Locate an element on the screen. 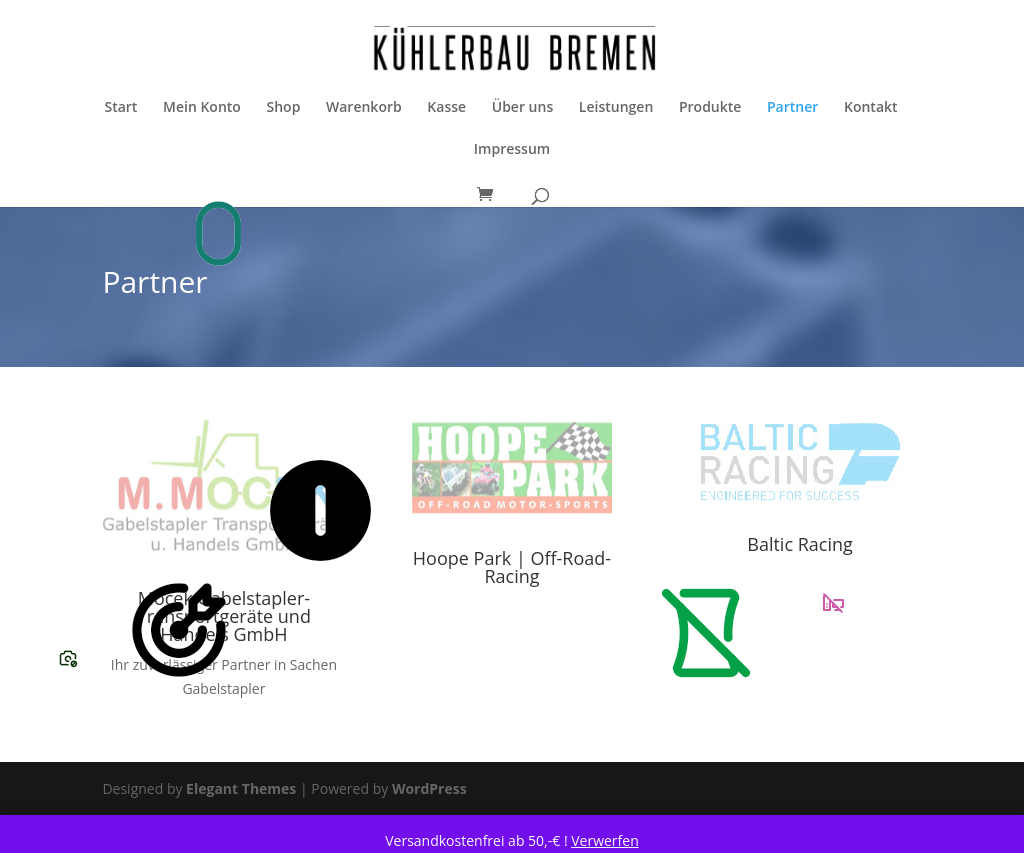 The width and height of the screenshot is (1024, 853). access information or help details is located at coordinates (320, 510).